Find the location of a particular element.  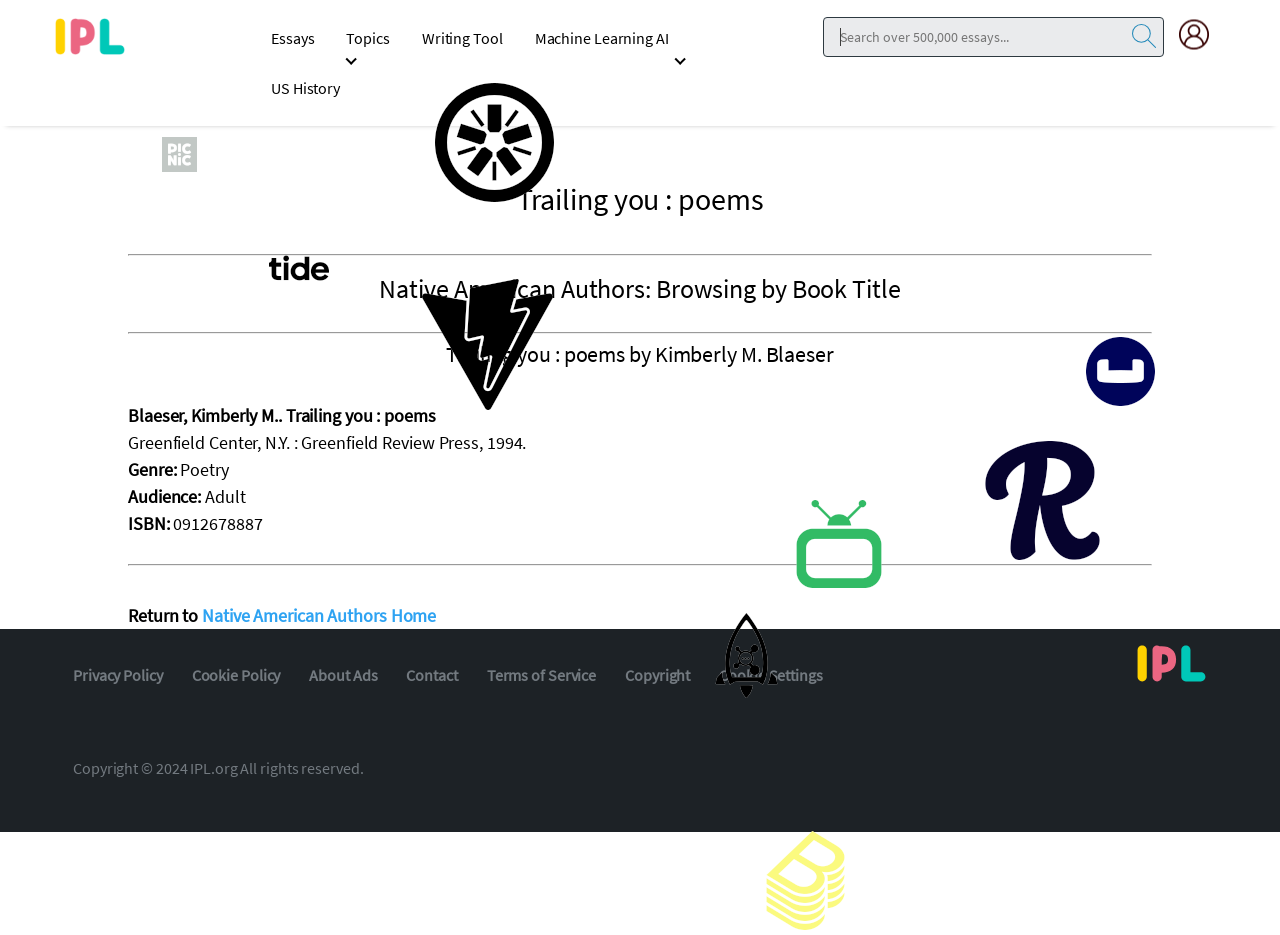

open the Picnic grocery delivery app is located at coordinates (179, 154).